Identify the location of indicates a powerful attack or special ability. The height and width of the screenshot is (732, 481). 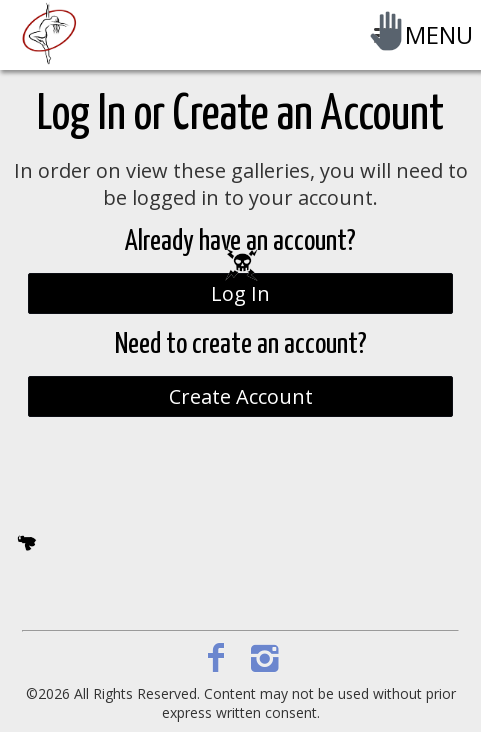
(241, 264).